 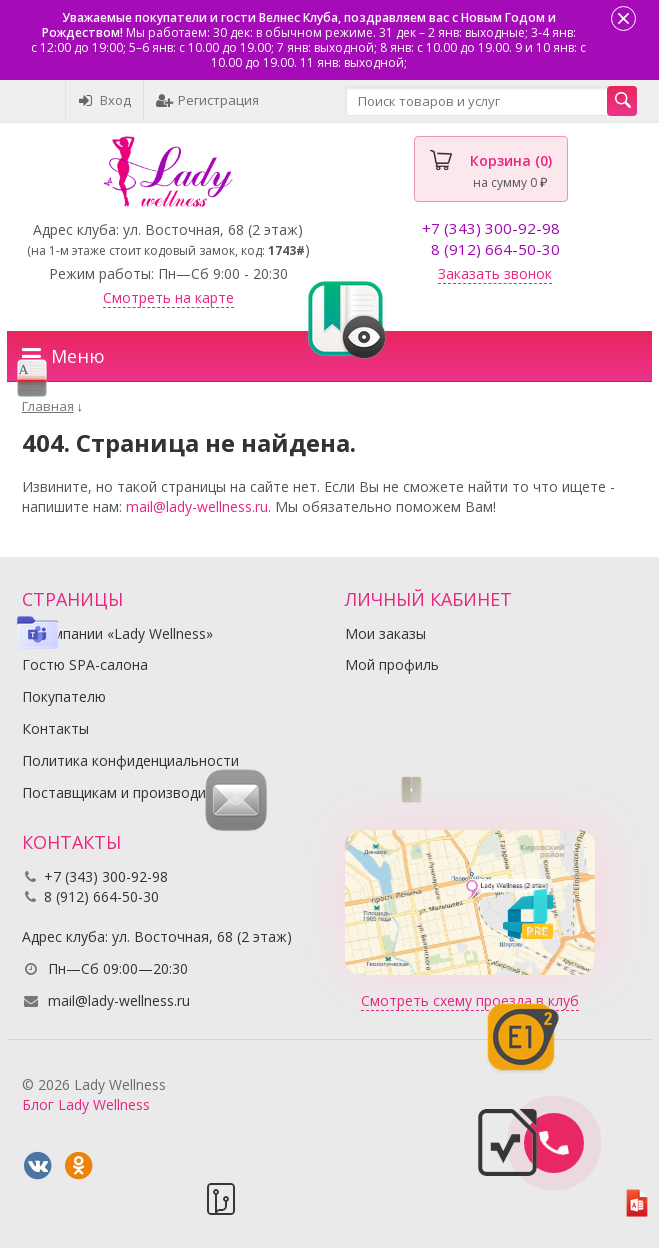 What do you see at coordinates (345, 318) in the screenshot?
I see `open calibre e-book viewer` at bounding box center [345, 318].